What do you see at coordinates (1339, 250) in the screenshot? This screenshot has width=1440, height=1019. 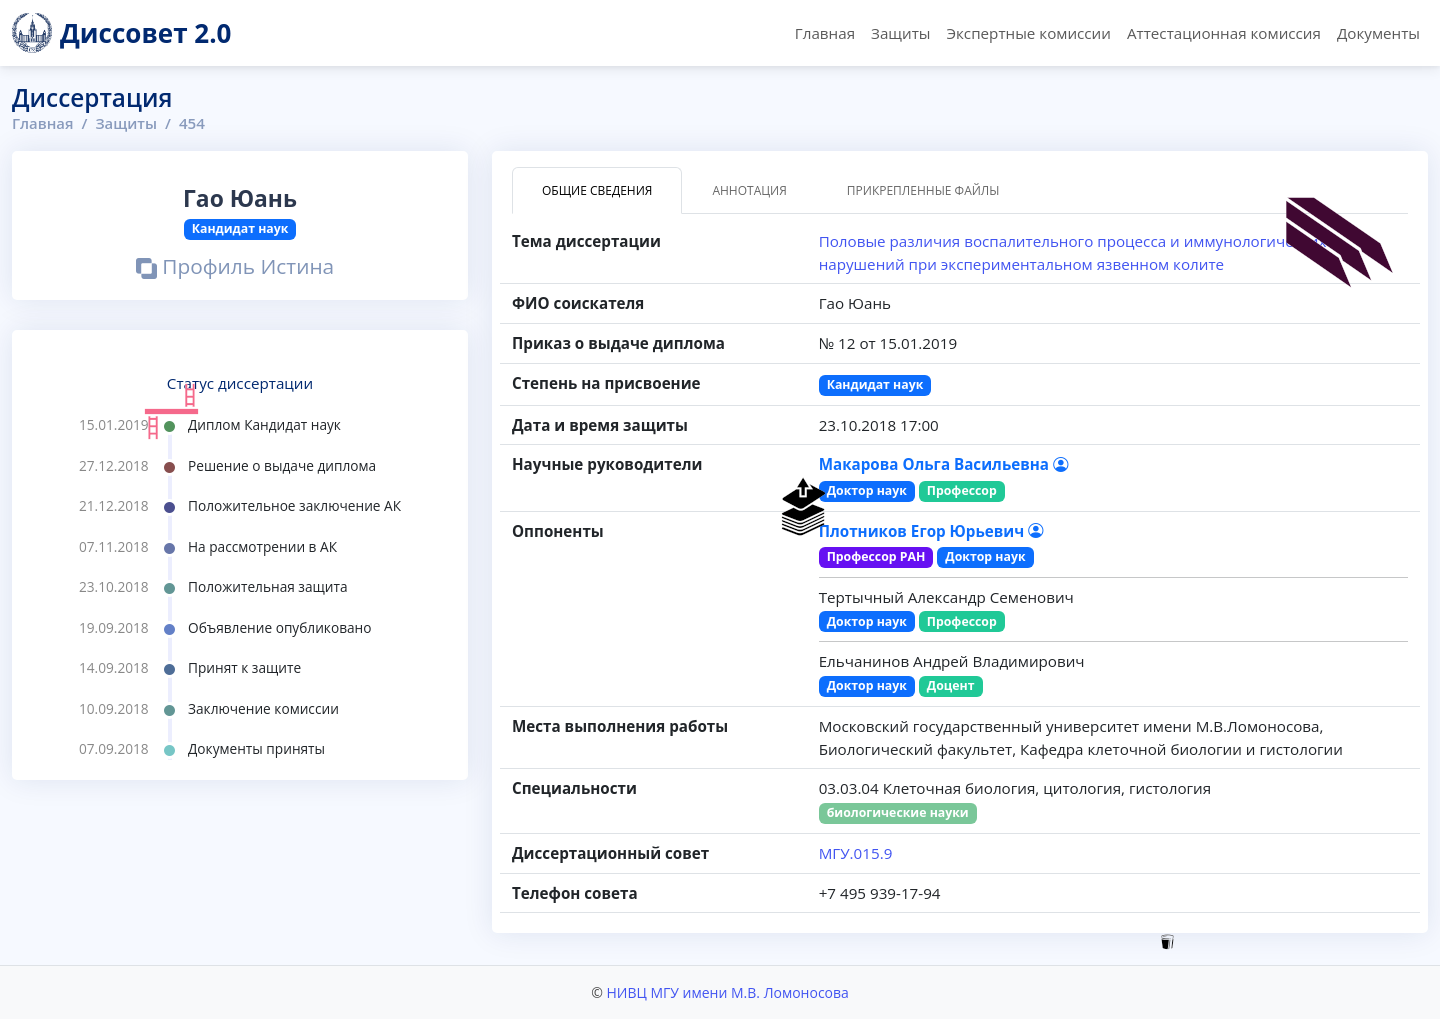 I see `equip claws or melee weapon` at bounding box center [1339, 250].